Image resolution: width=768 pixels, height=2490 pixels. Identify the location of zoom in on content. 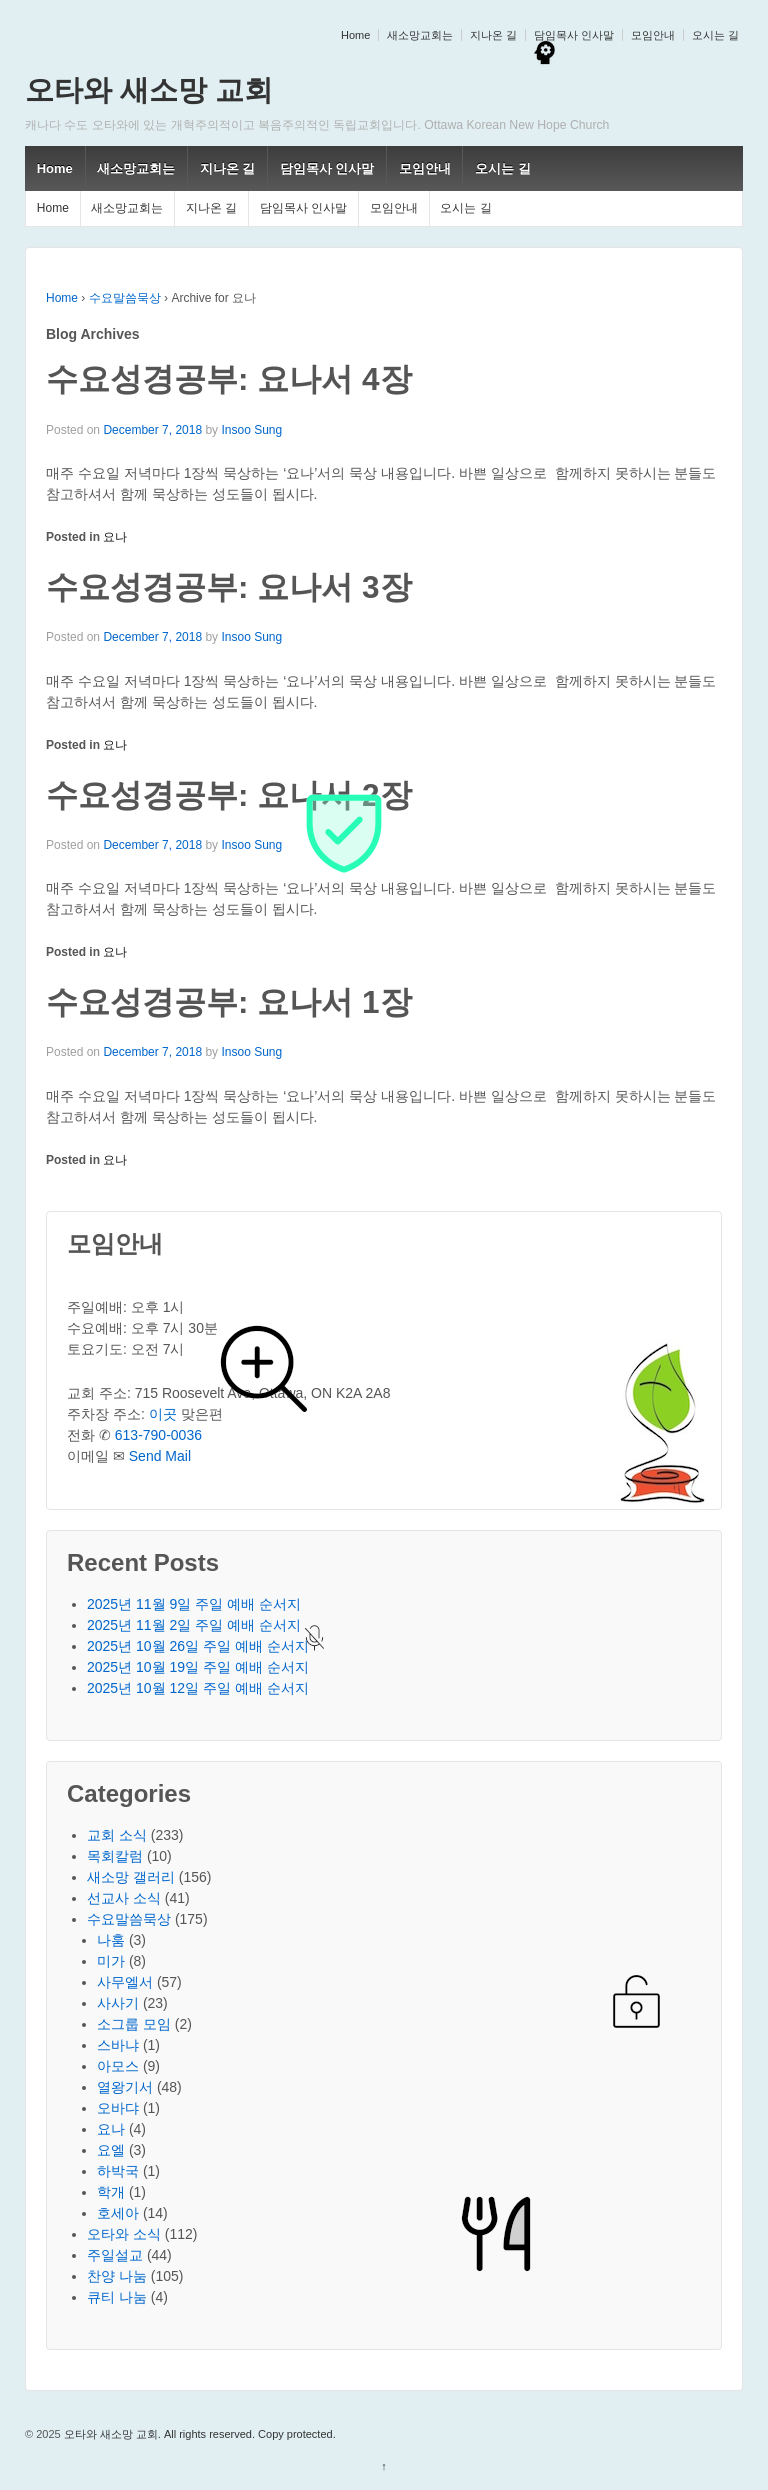
(264, 1369).